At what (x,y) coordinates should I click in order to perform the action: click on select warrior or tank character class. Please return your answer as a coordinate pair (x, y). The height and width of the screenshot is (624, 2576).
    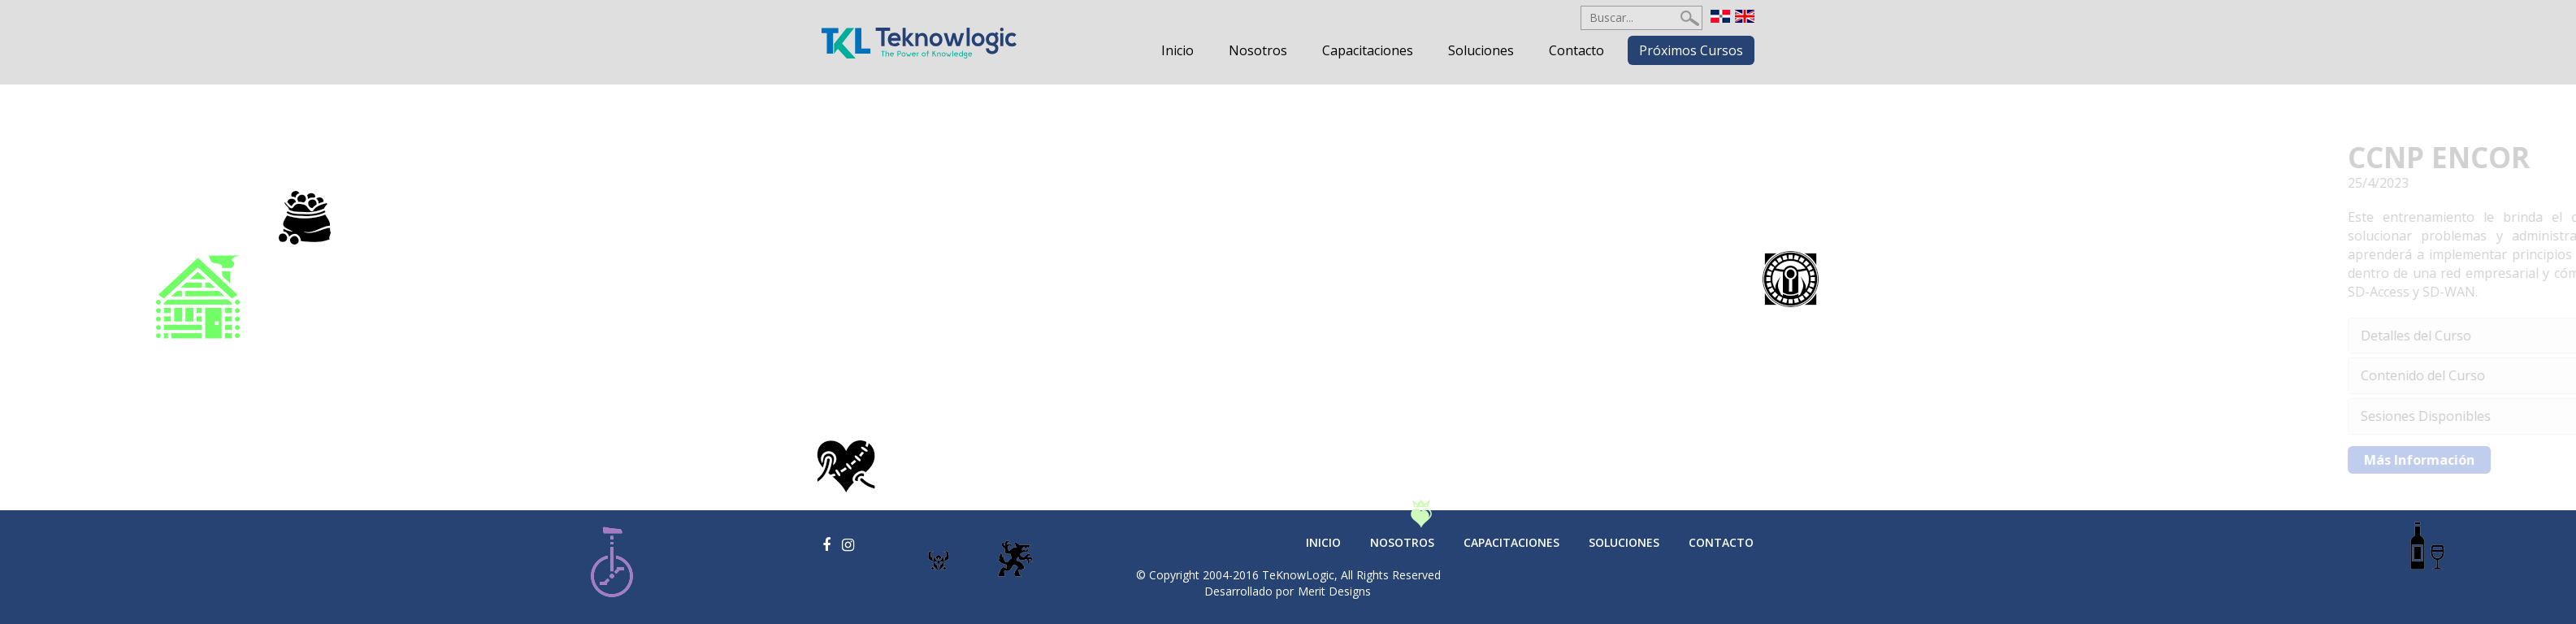
    Looking at the image, I should click on (939, 561).